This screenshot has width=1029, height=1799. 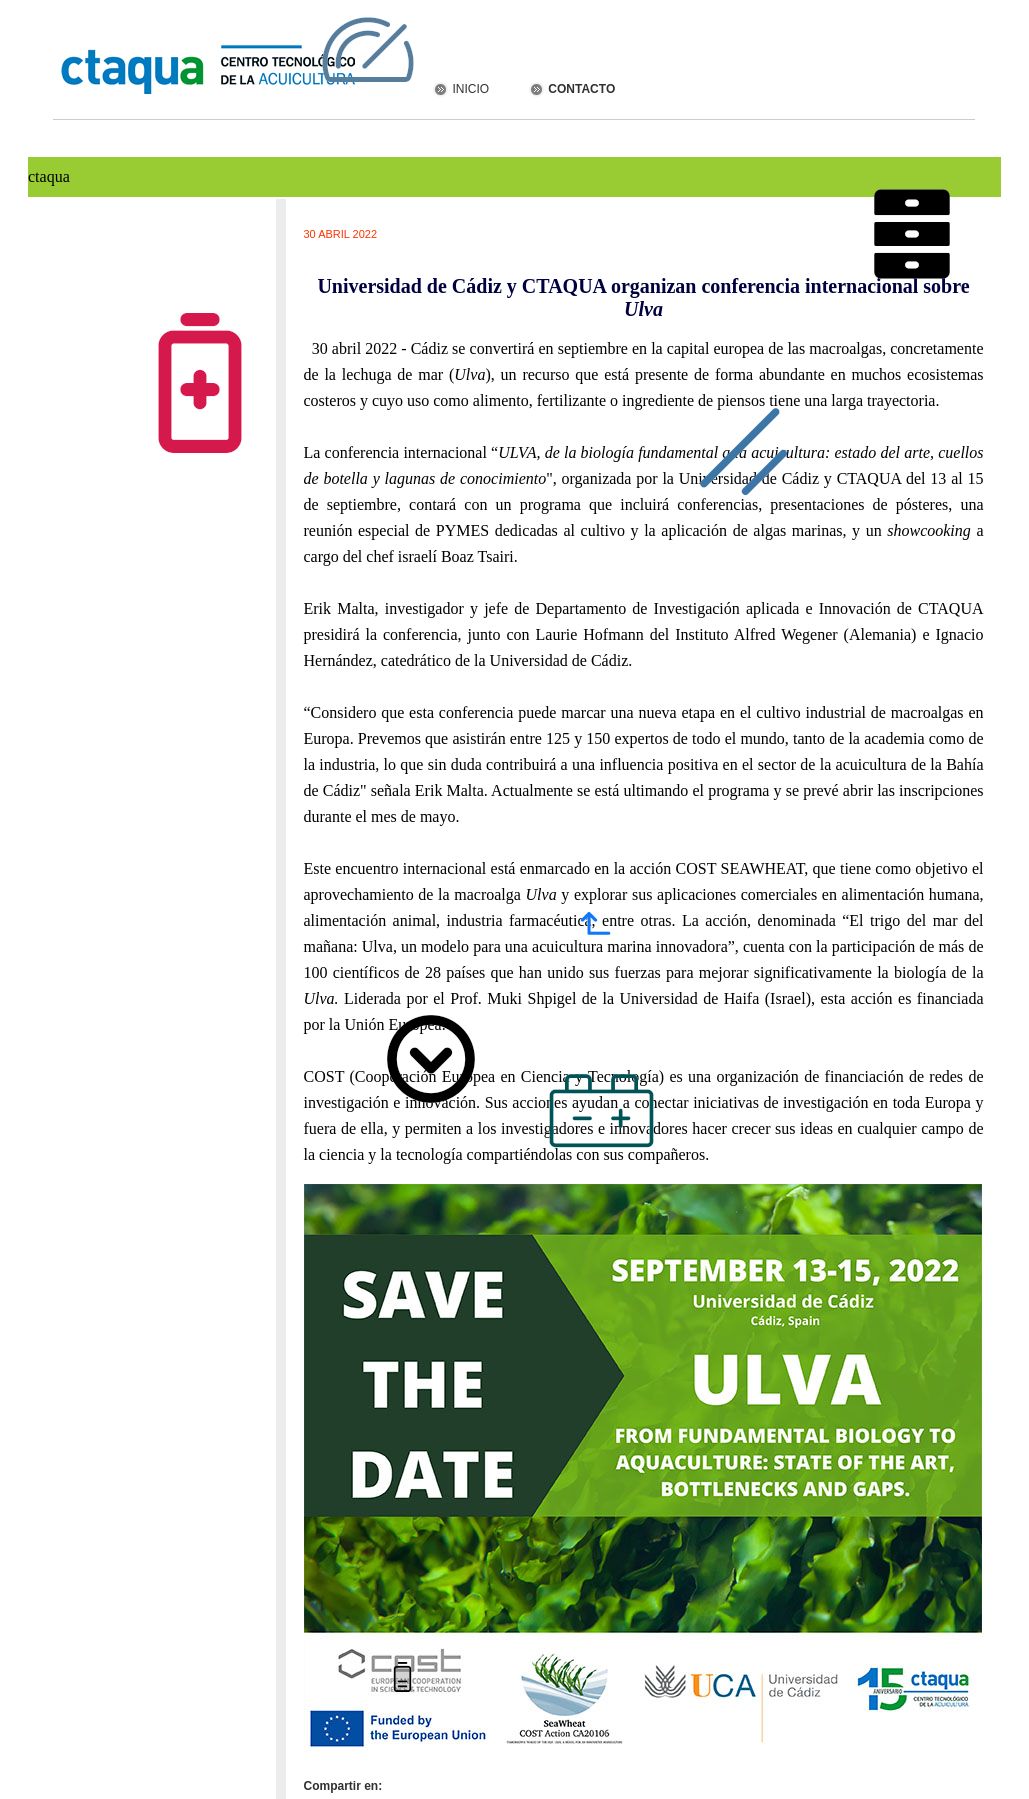 What do you see at coordinates (745, 453) in the screenshot?
I see `indicates a count or tally of two items` at bounding box center [745, 453].